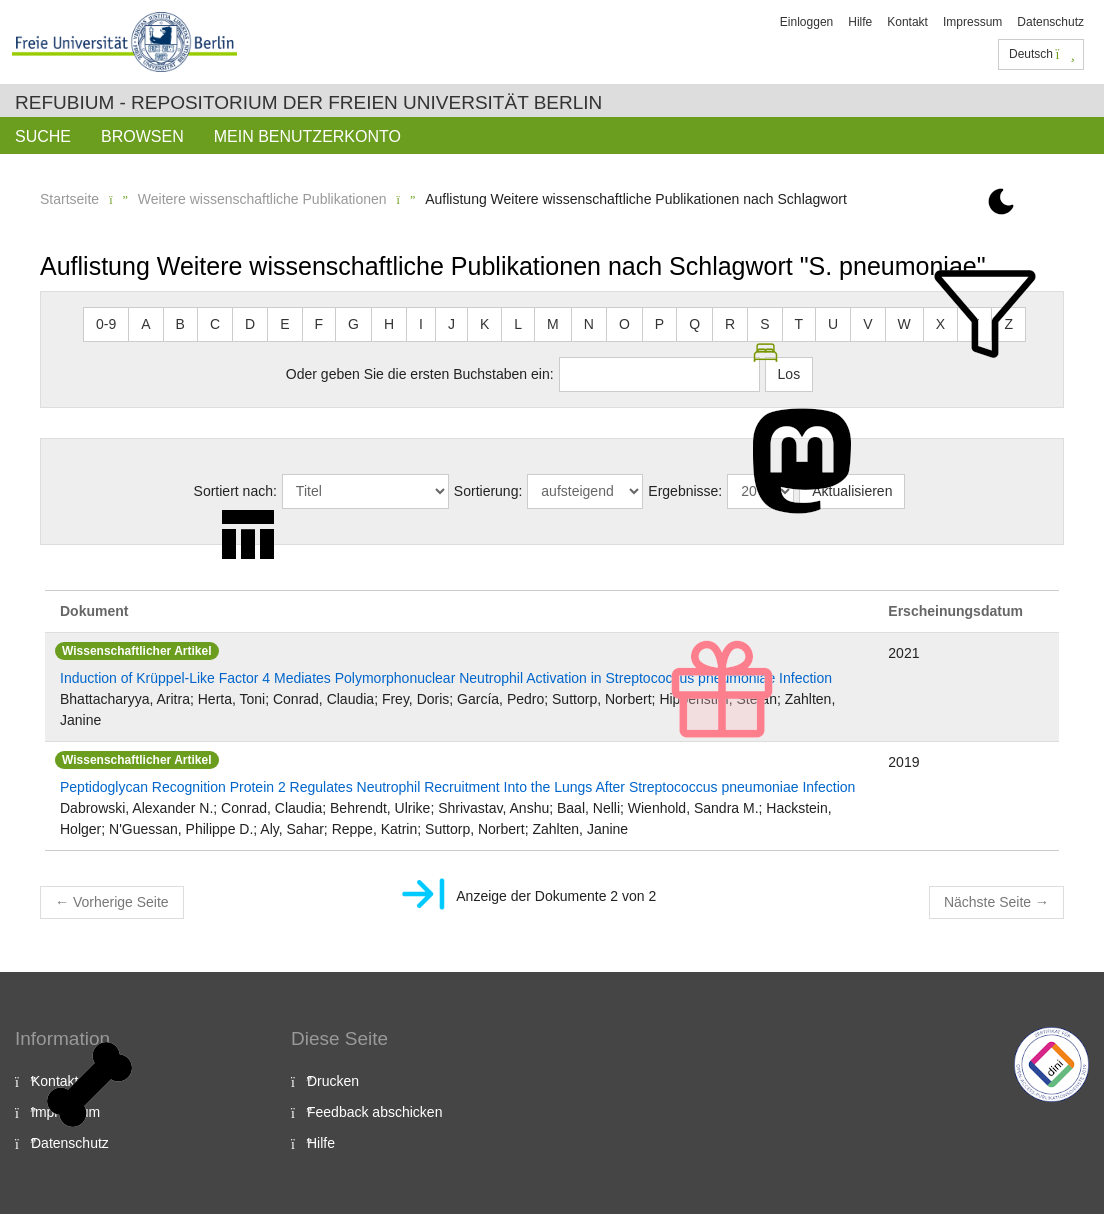 This screenshot has height=1214, width=1104. What do you see at coordinates (89, 1084) in the screenshot?
I see `access pet-related features or settings` at bounding box center [89, 1084].